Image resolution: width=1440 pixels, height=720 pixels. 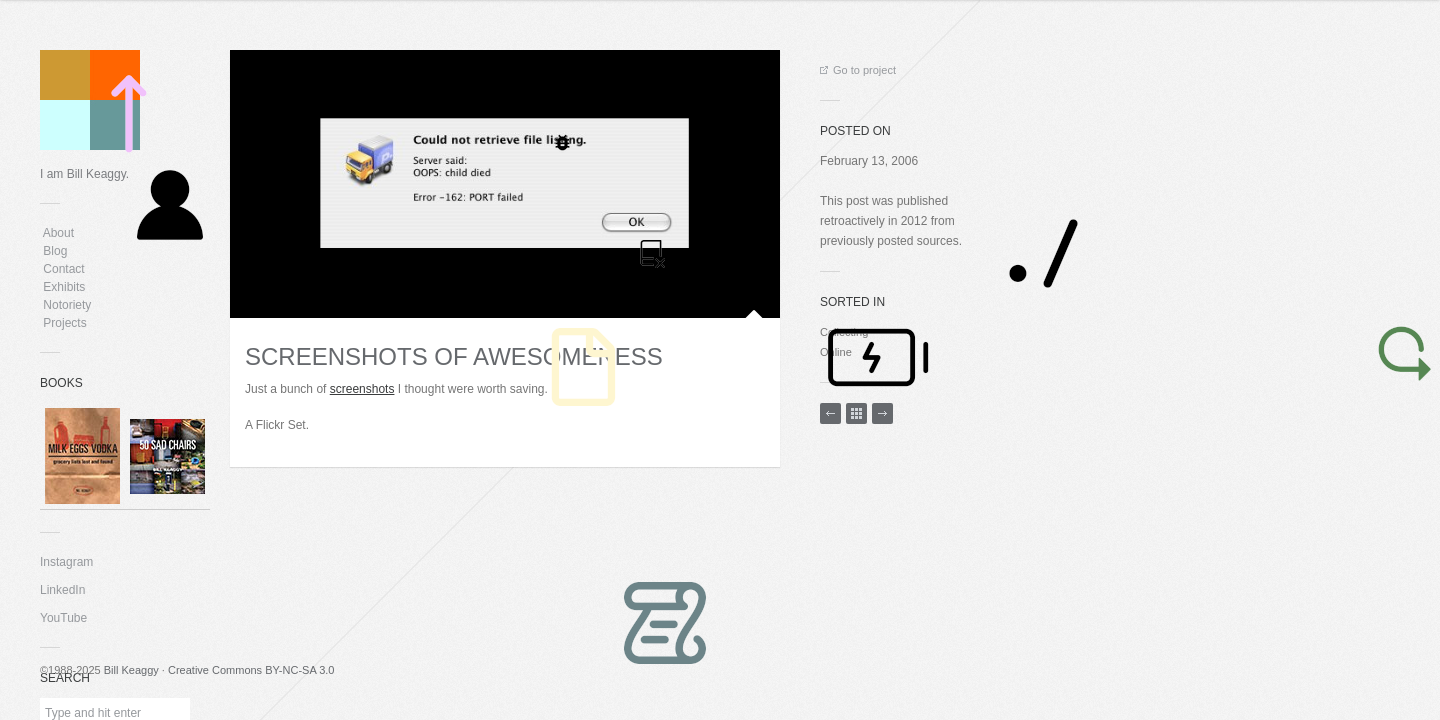 What do you see at coordinates (1043, 253) in the screenshot?
I see `indicates a relative file path reference` at bounding box center [1043, 253].